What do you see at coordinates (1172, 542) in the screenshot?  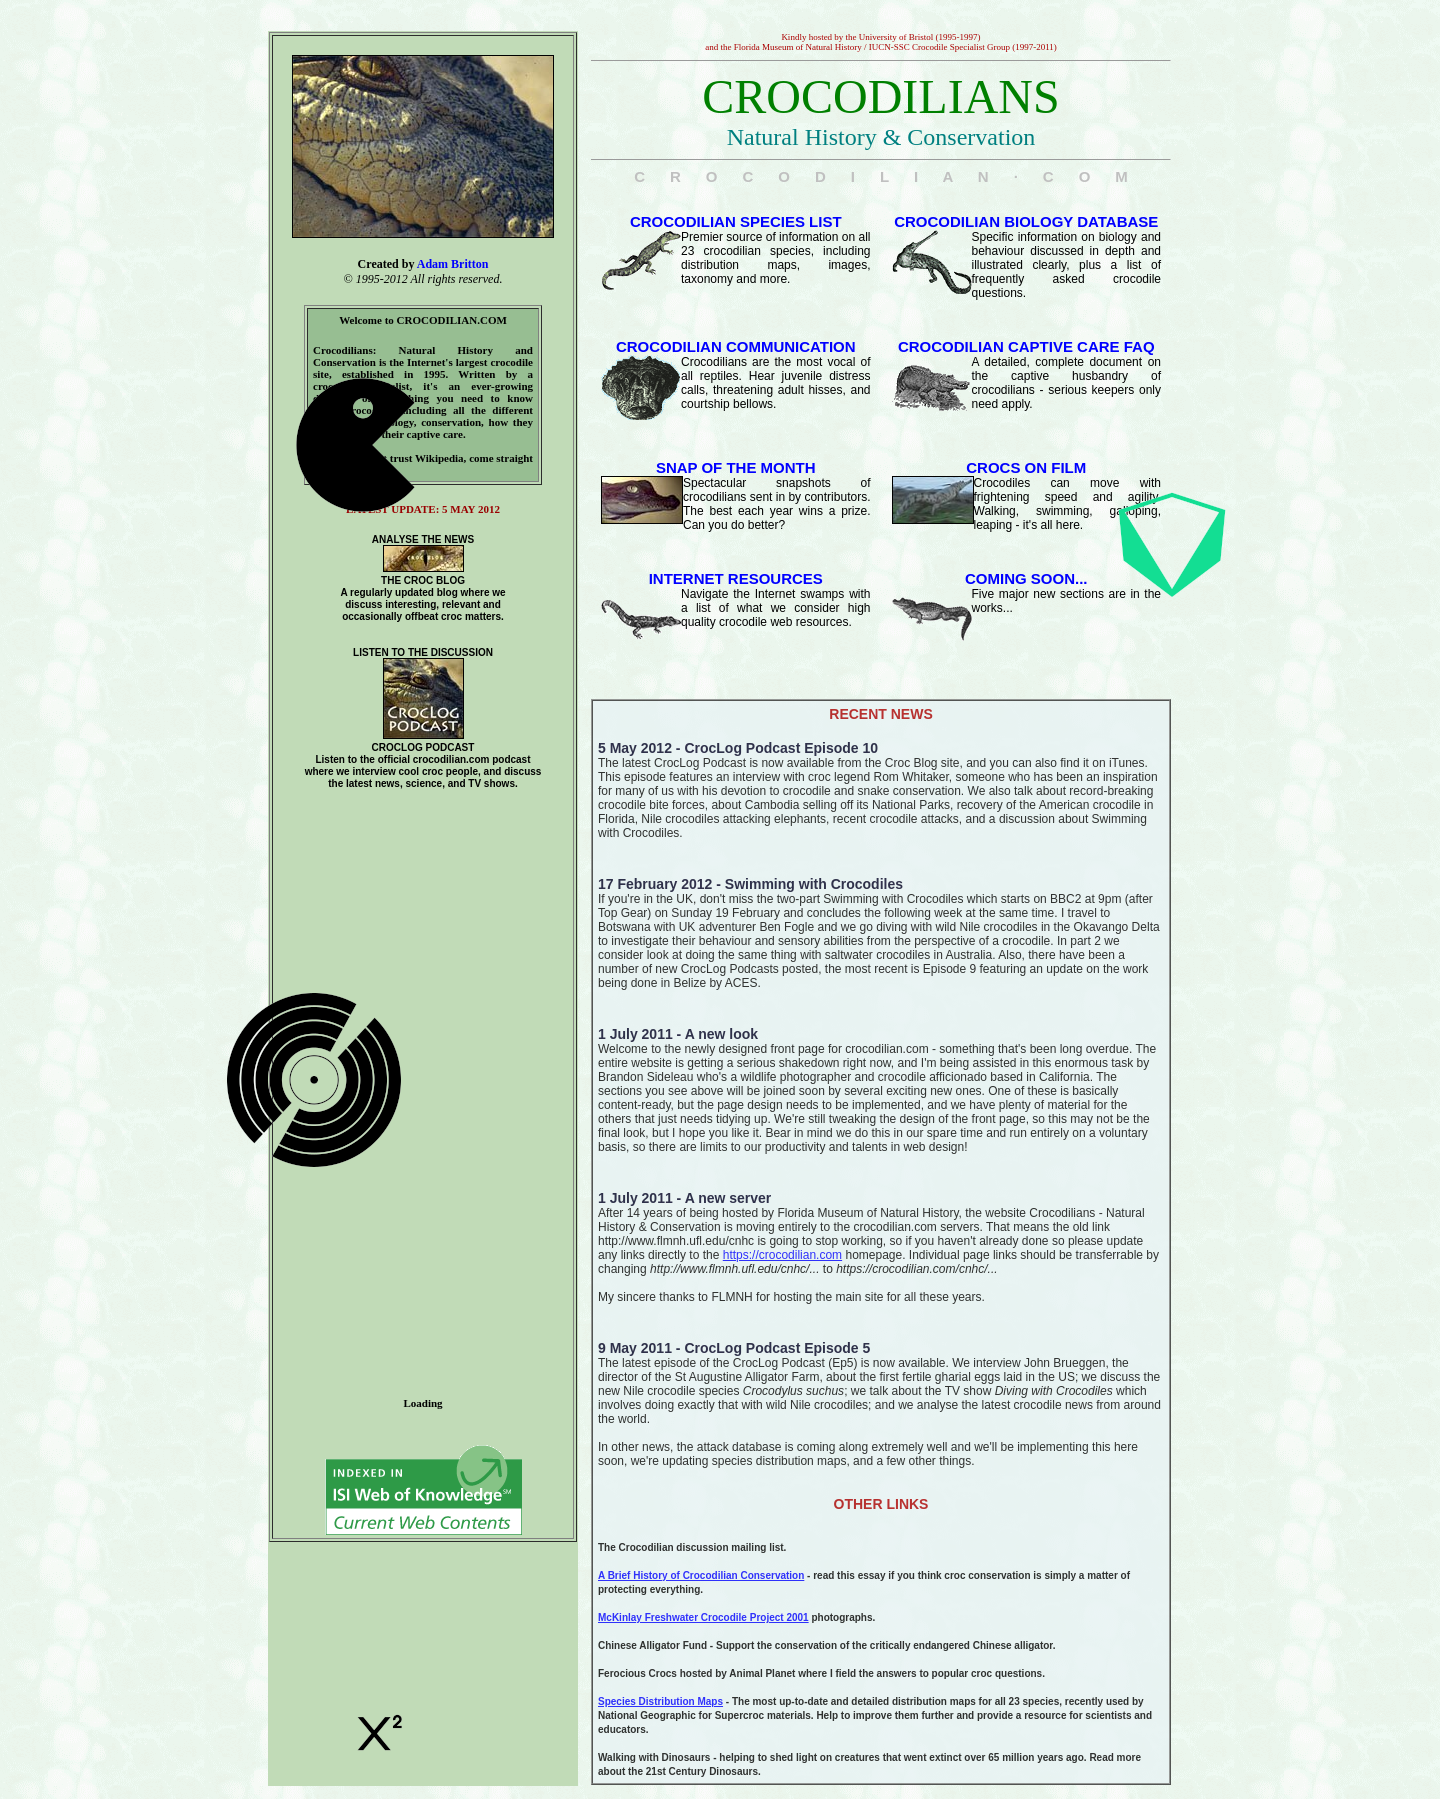 I see `openbase logo` at bounding box center [1172, 542].